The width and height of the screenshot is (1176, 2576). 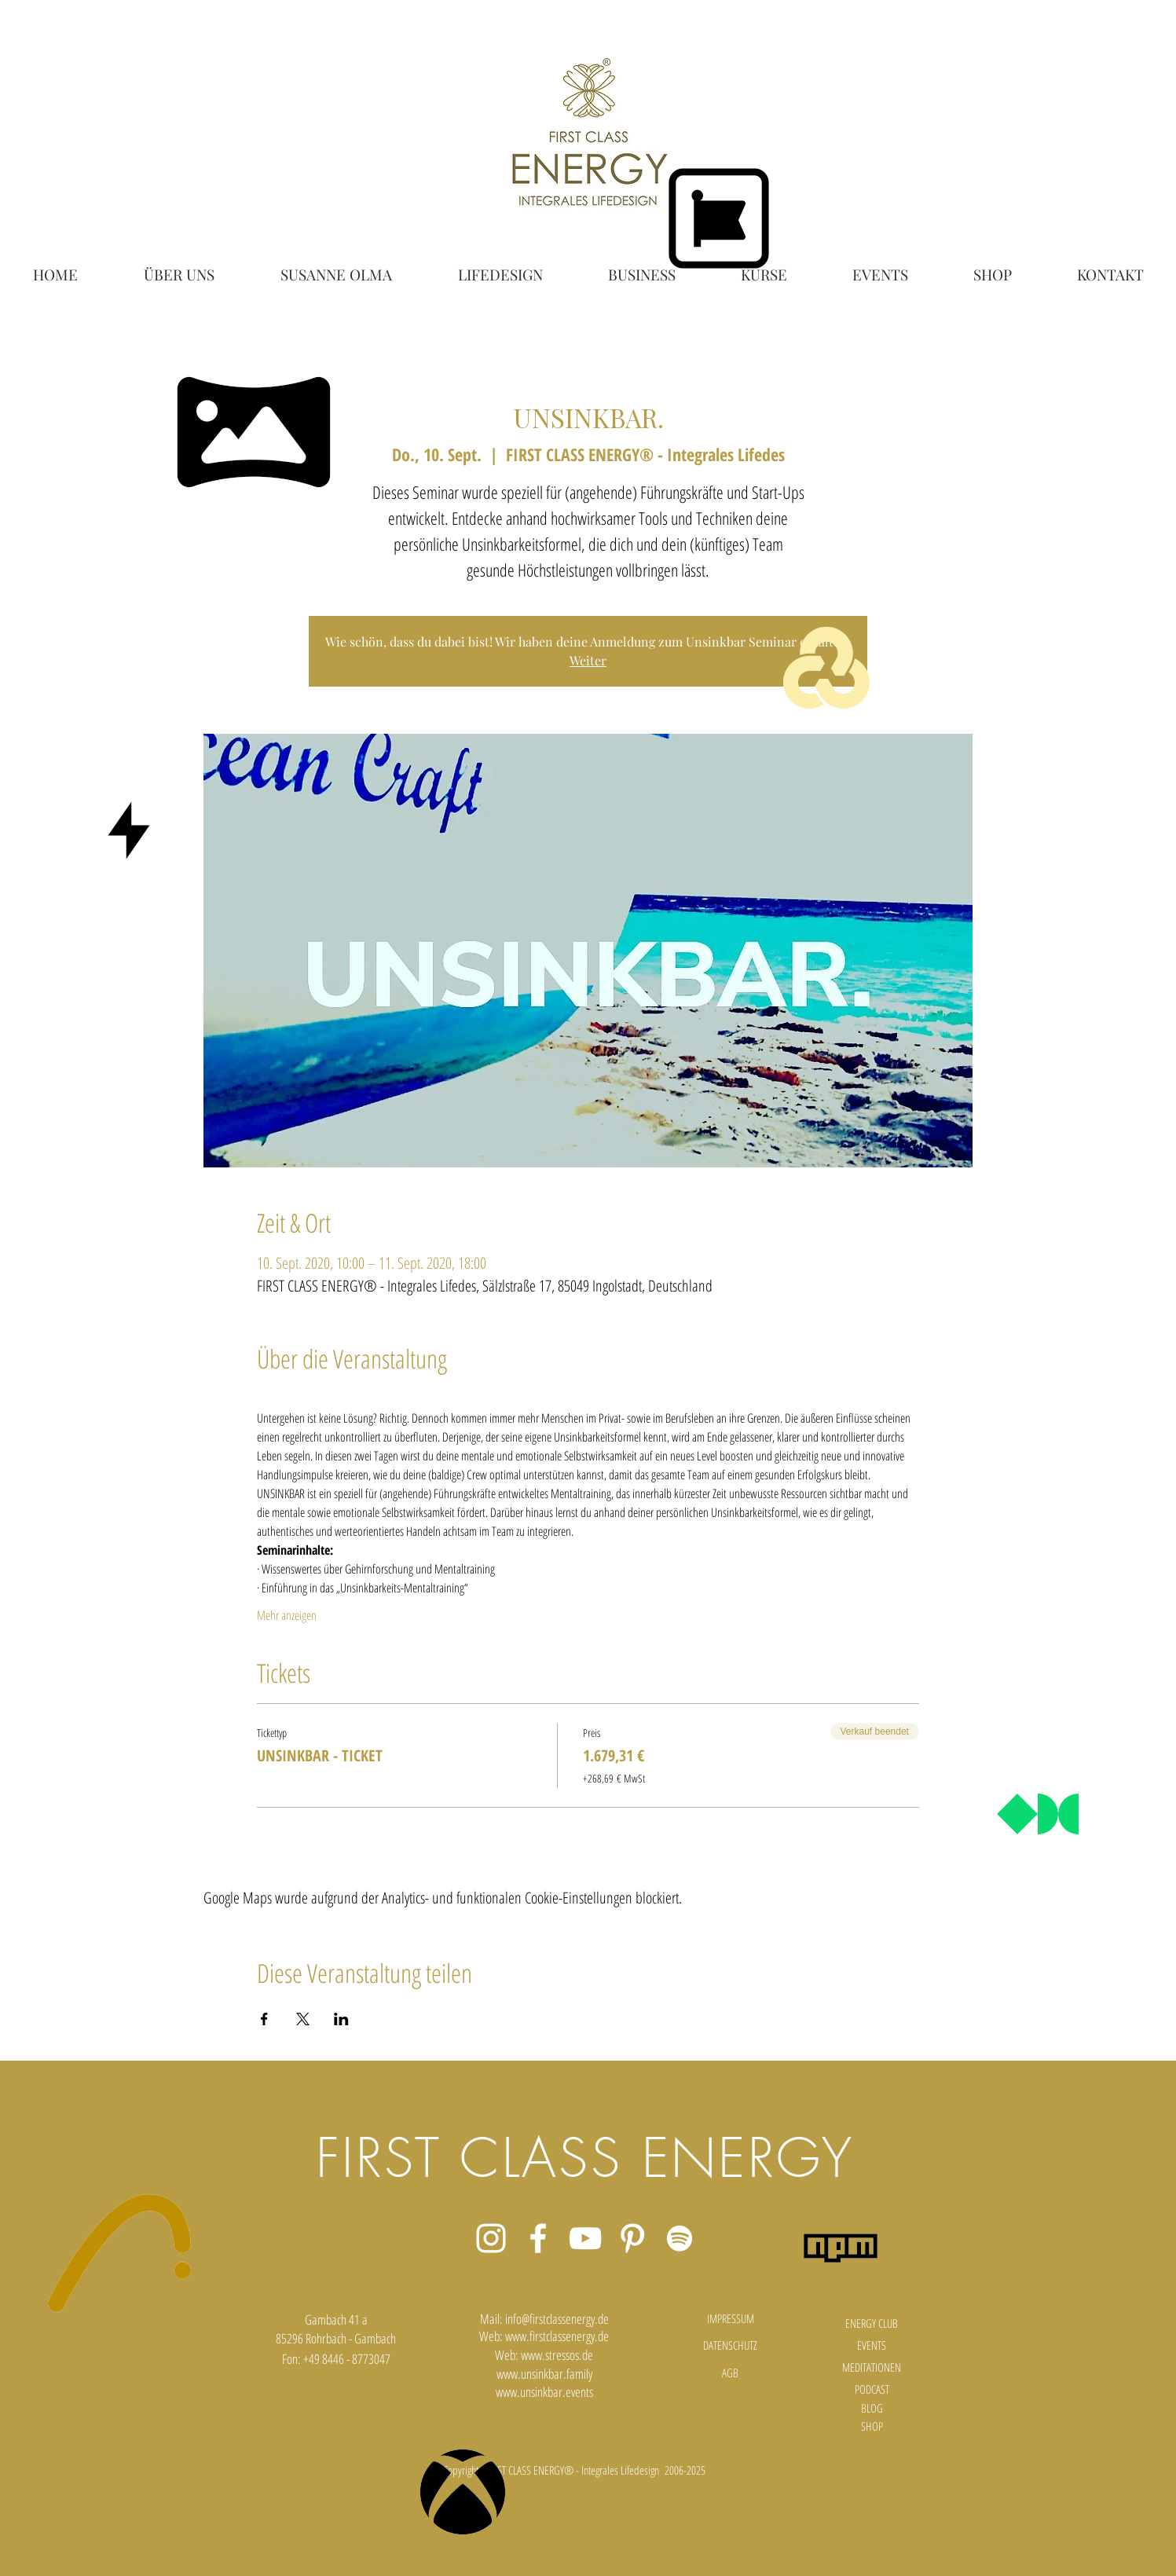 What do you see at coordinates (119, 2253) in the screenshot?
I see `open archicad application` at bounding box center [119, 2253].